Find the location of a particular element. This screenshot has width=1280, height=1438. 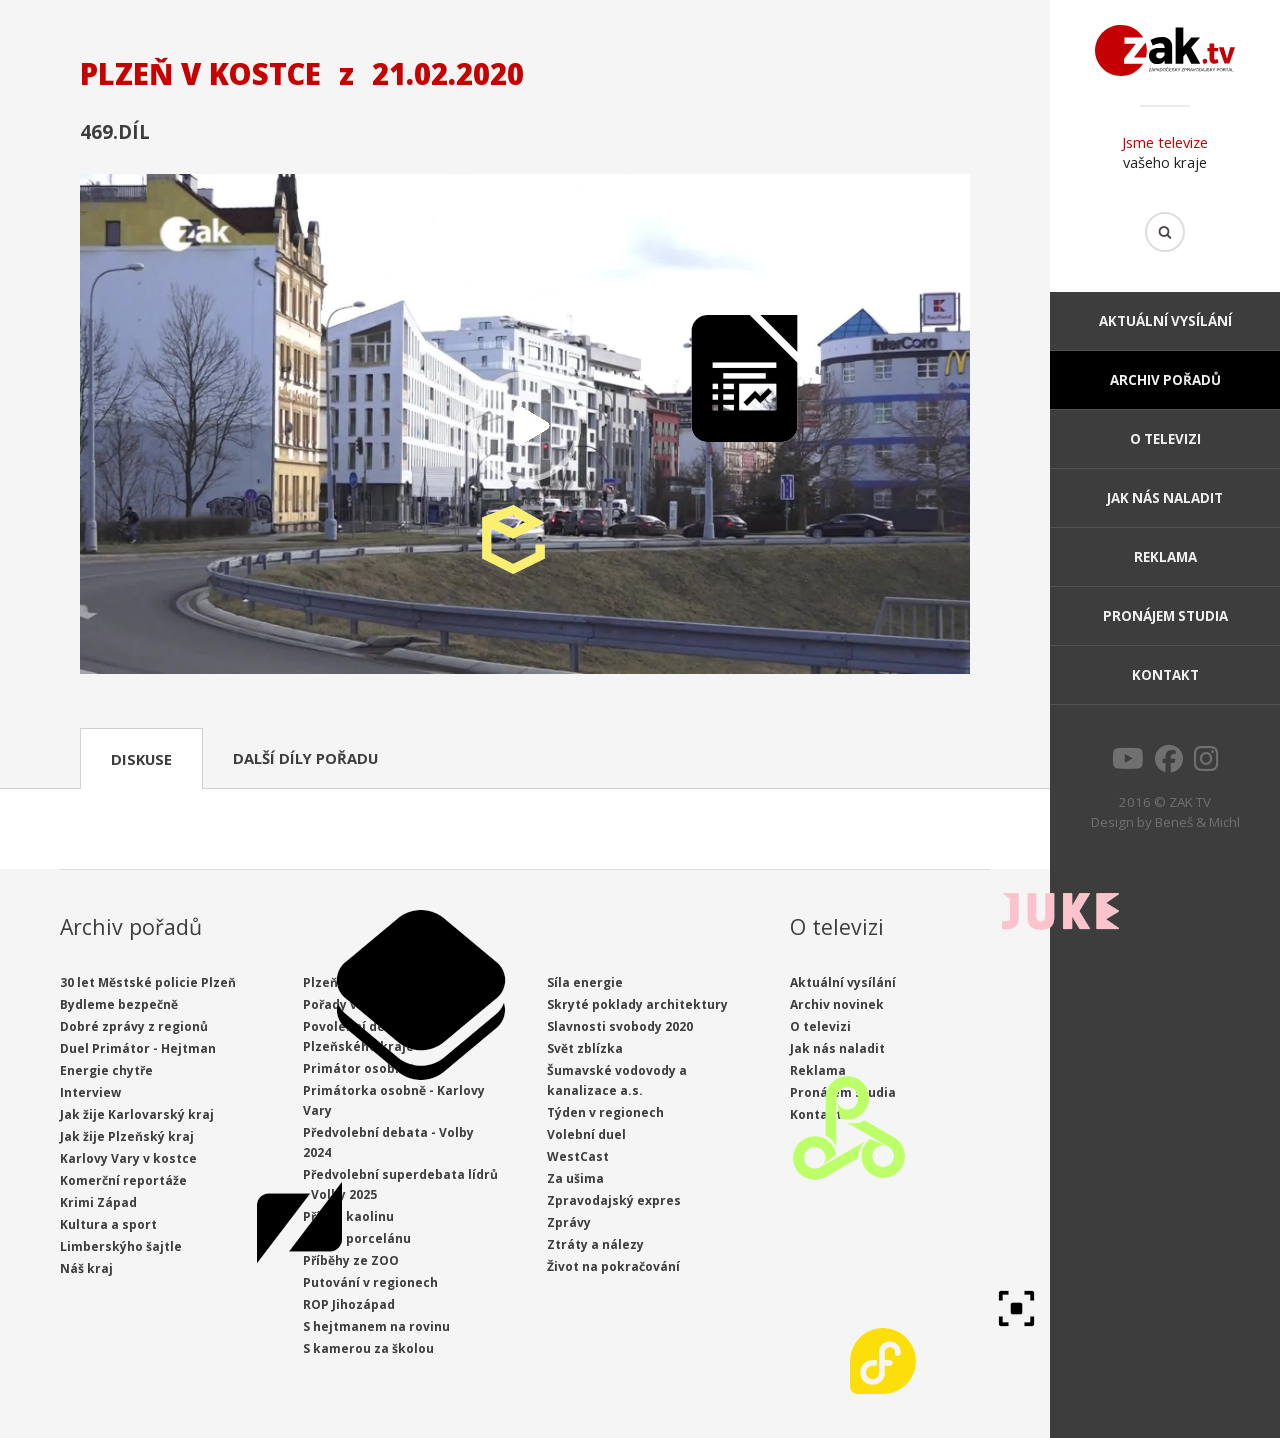

access Google Dataproc cloud service is located at coordinates (849, 1128).